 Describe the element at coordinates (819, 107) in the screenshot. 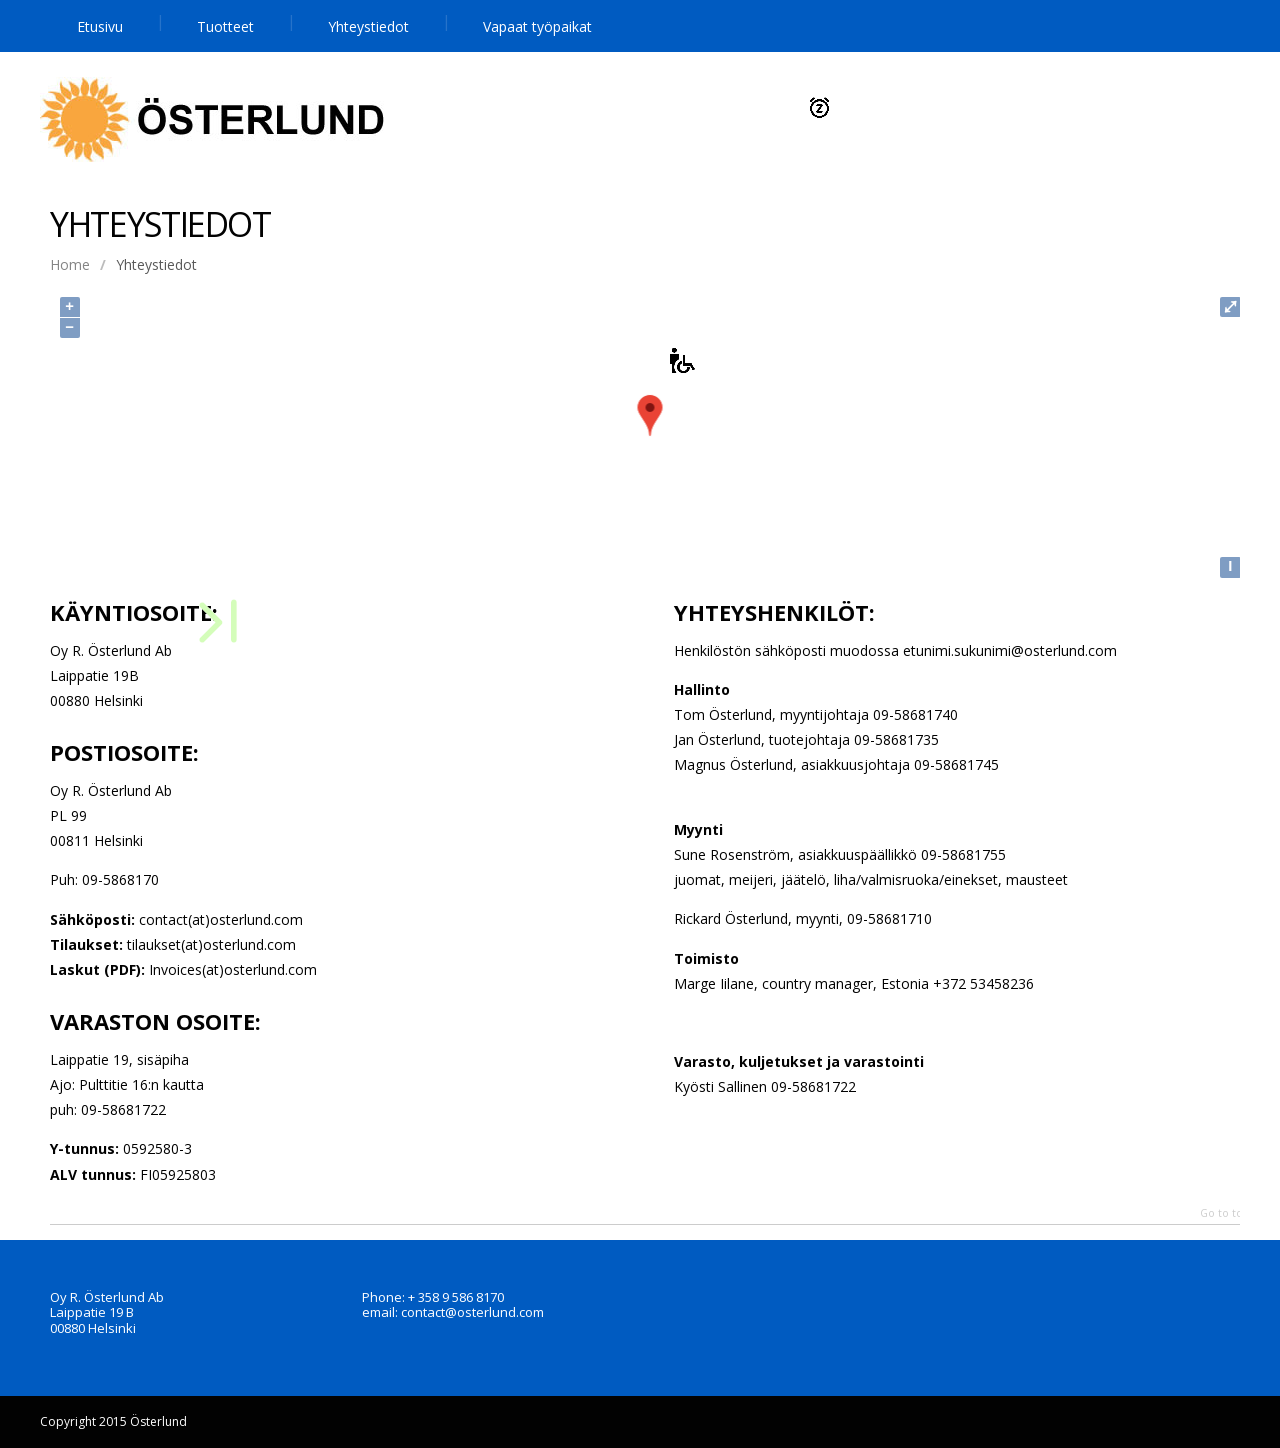

I see `snooze an alarm or reminder` at that location.